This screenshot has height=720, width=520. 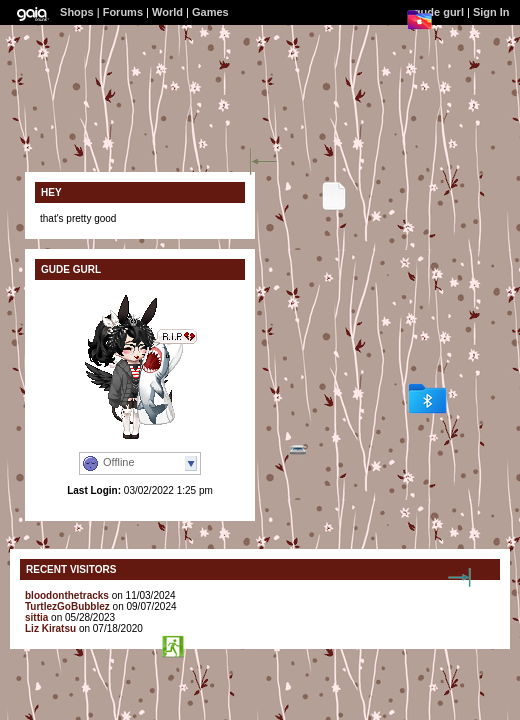 I want to click on preview a text file before opening, so click(x=334, y=196).